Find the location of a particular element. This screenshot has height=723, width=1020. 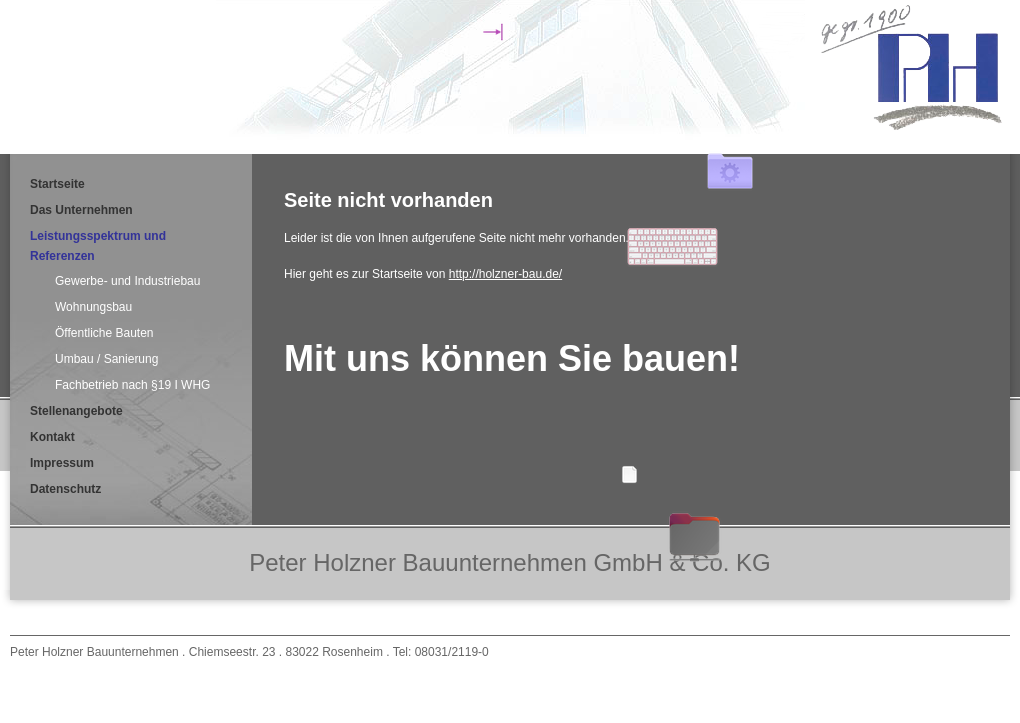

access files stored on a remote server or network is located at coordinates (694, 536).